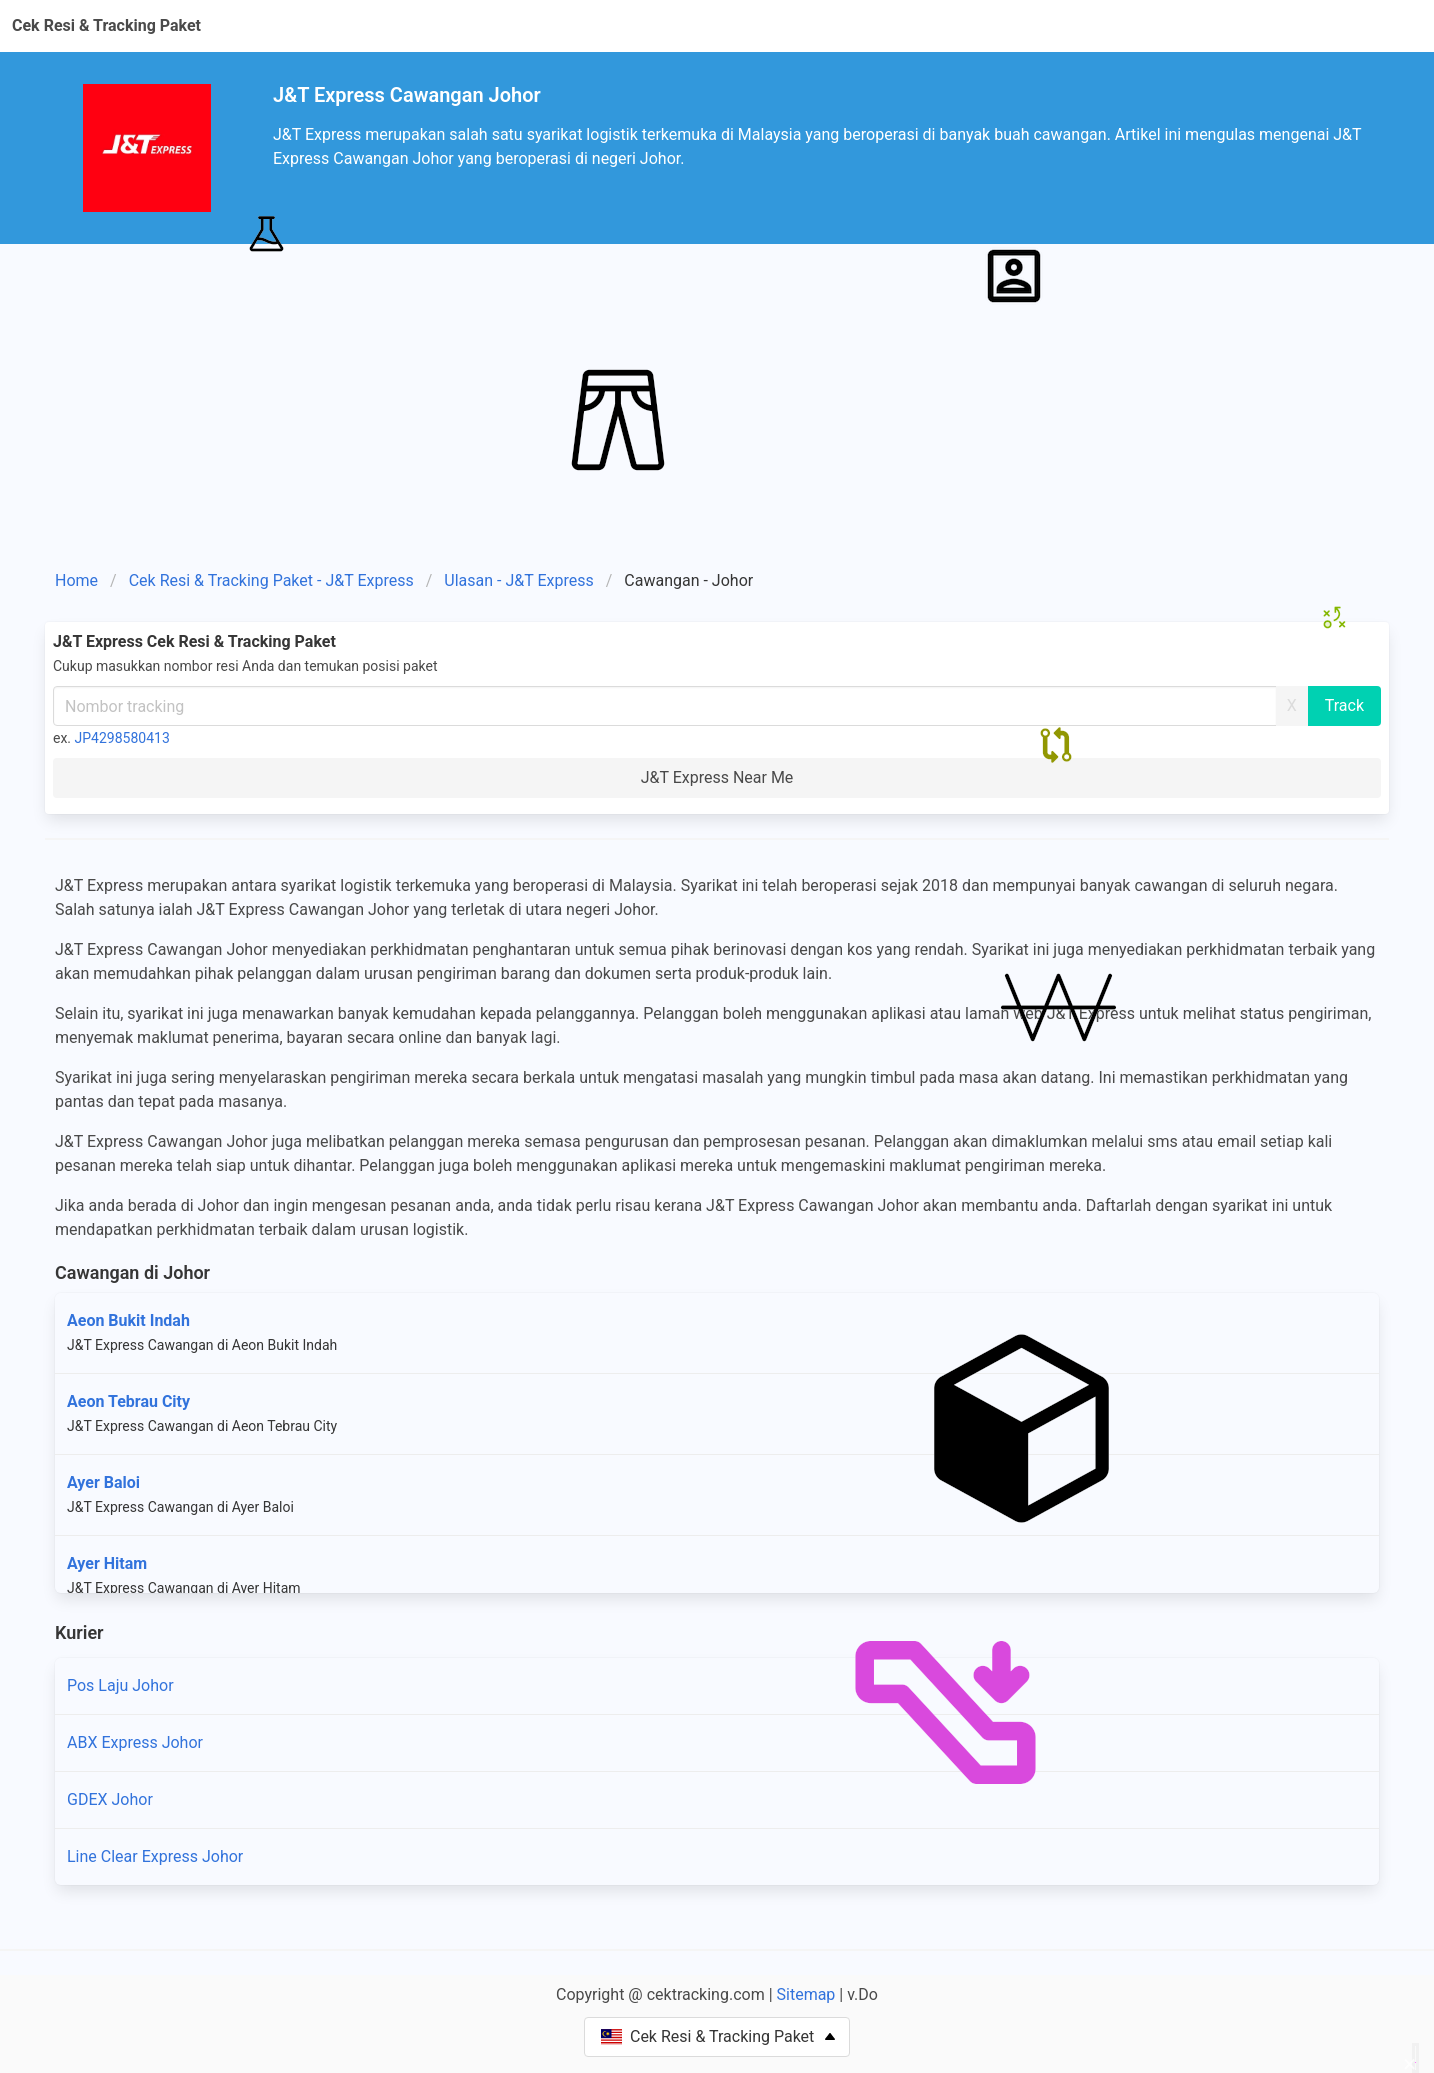  I want to click on indicates south korean won currency, so click(1058, 1003).